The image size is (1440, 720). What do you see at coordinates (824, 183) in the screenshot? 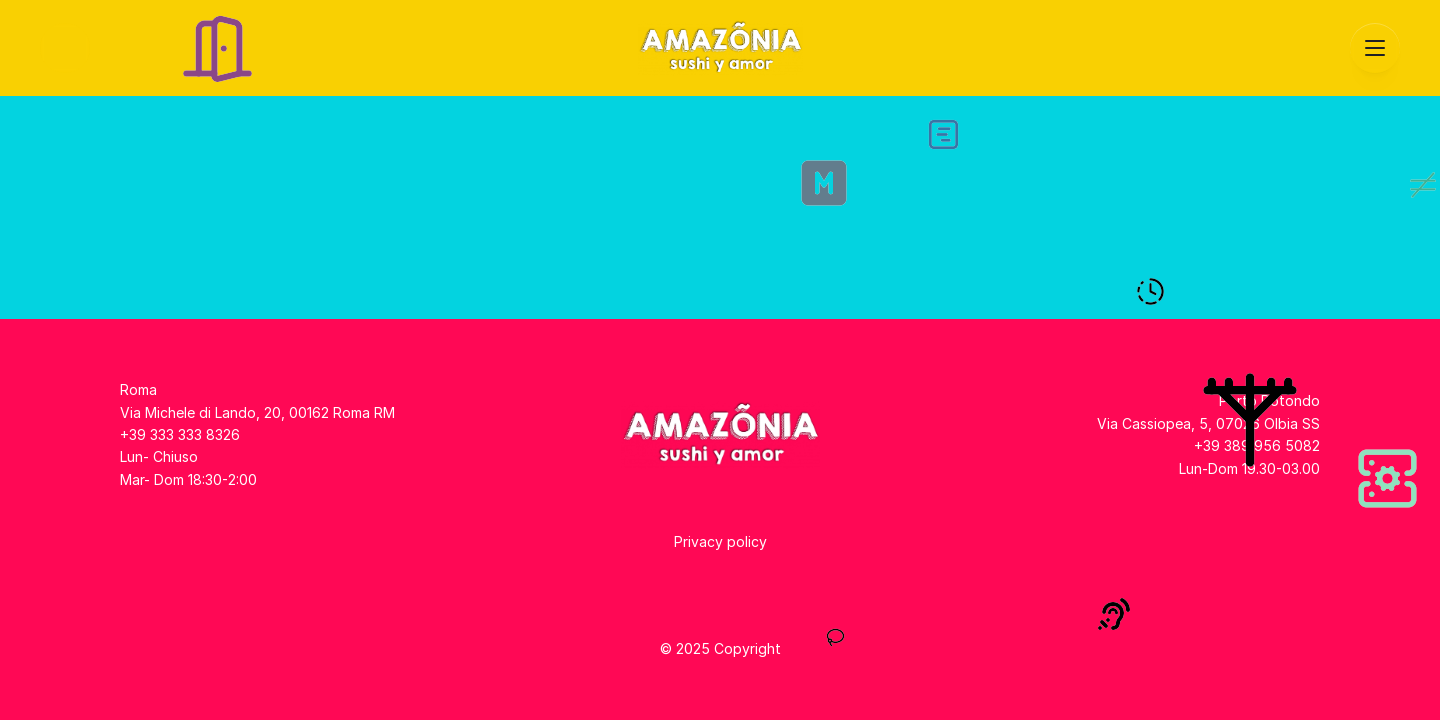
I see `indicates medium size option` at bounding box center [824, 183].